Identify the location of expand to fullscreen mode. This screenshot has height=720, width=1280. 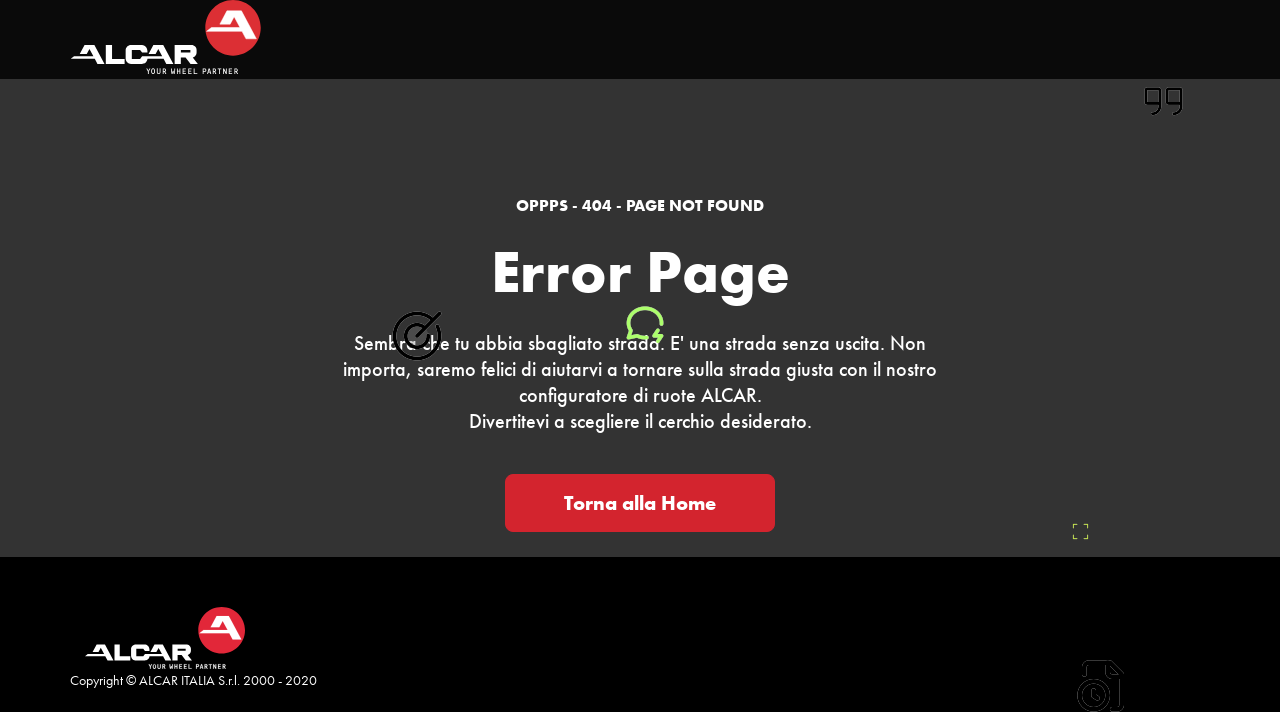
(1080, 531).